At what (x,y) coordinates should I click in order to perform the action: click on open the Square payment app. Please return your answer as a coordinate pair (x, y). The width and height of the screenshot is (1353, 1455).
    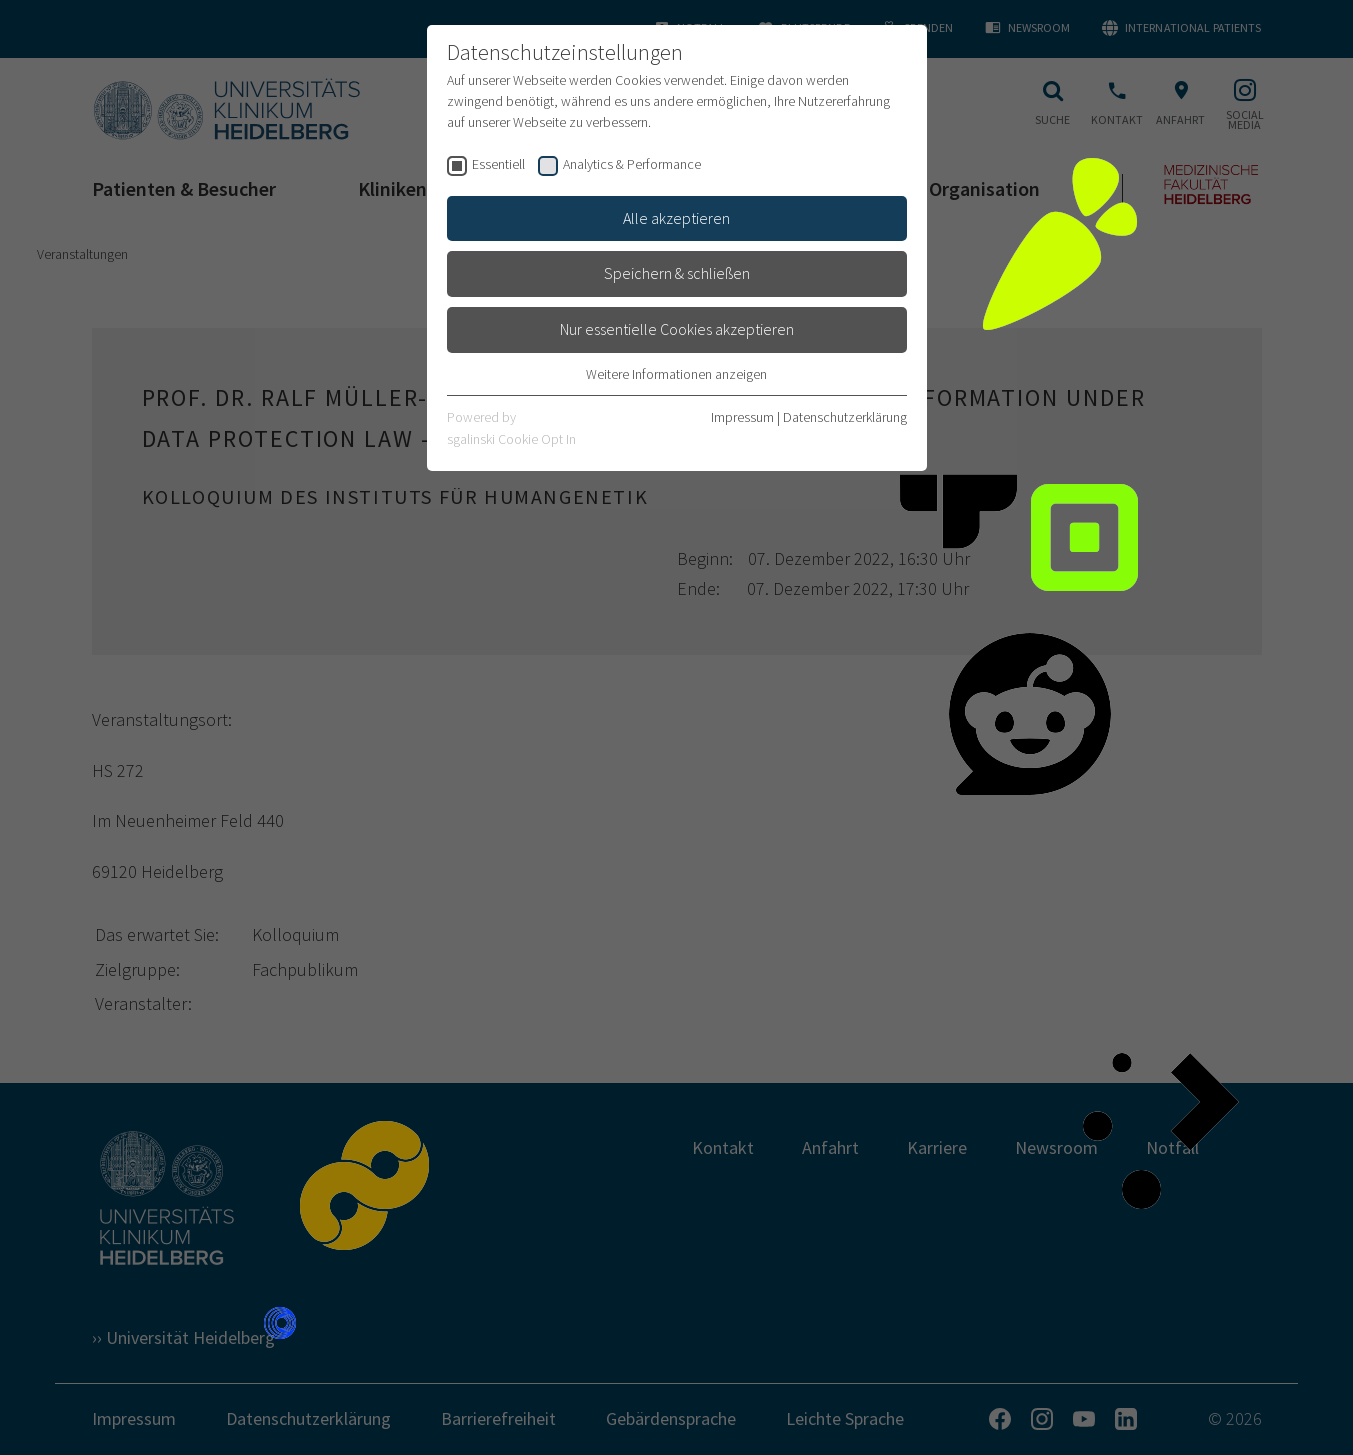
    Looking at the image, I should click on (1084, 537).